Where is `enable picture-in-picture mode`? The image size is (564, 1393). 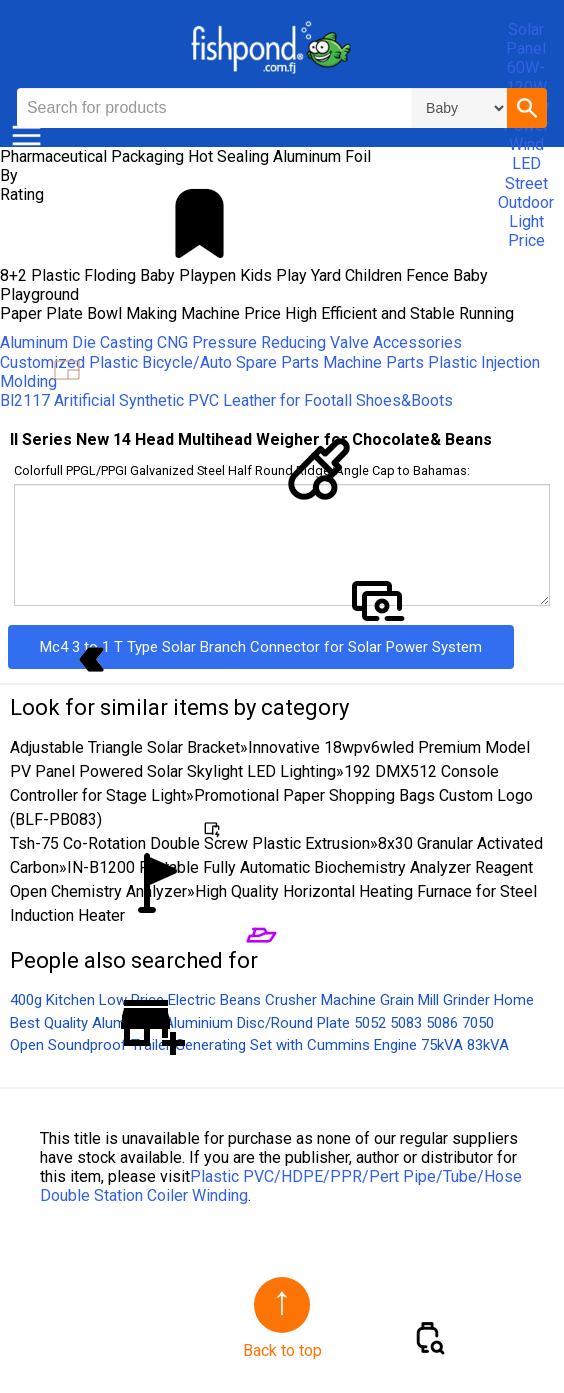 enable picture-in-picture mode is located at coordinates (67, 370).